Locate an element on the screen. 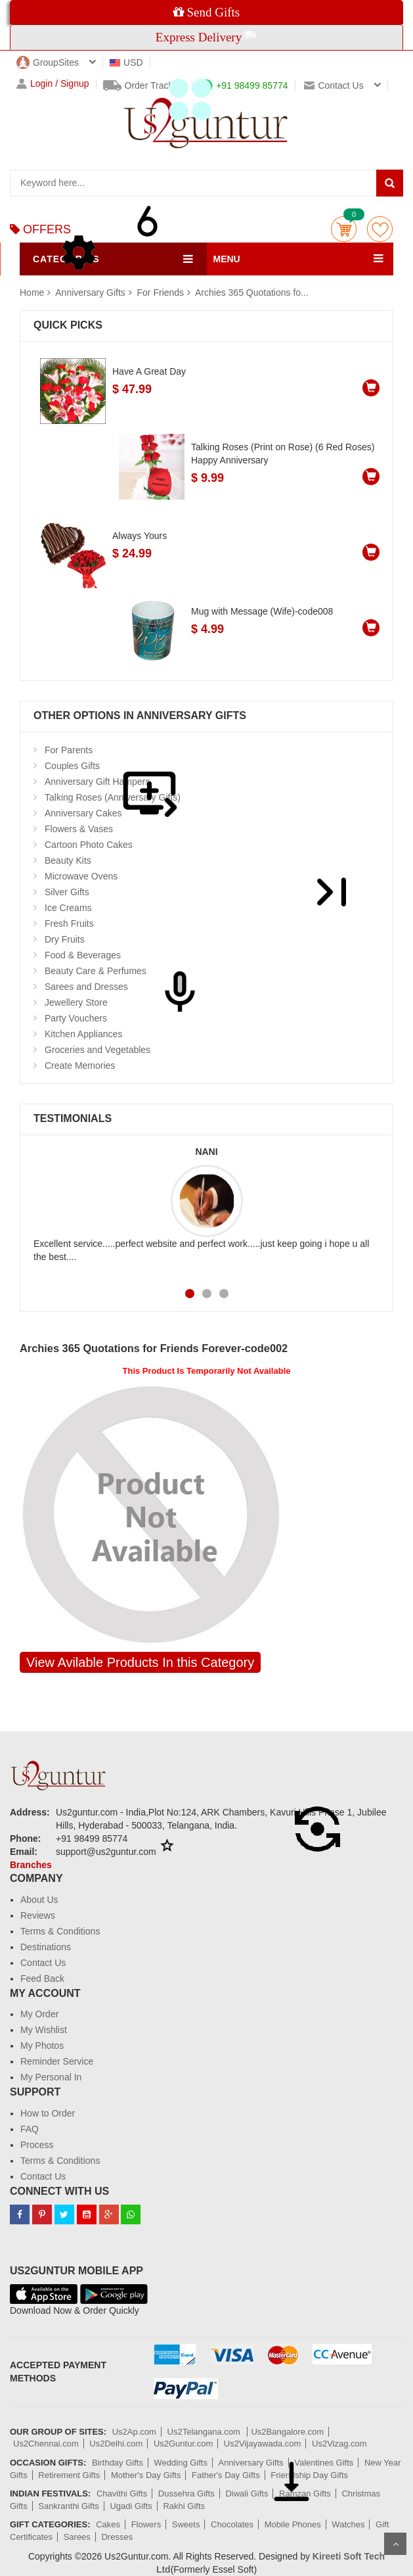  indicates step six in a multi-step process is located at coordinates (147, 221).